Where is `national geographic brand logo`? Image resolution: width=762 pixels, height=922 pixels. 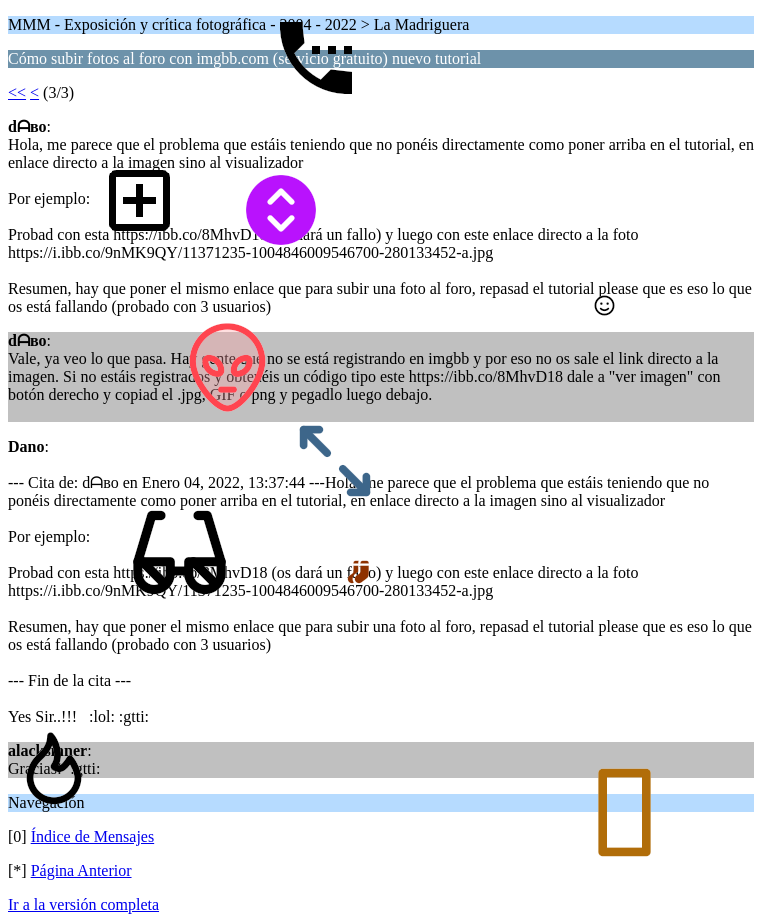
national geographic brand logo is located at coordinates (624, 812).